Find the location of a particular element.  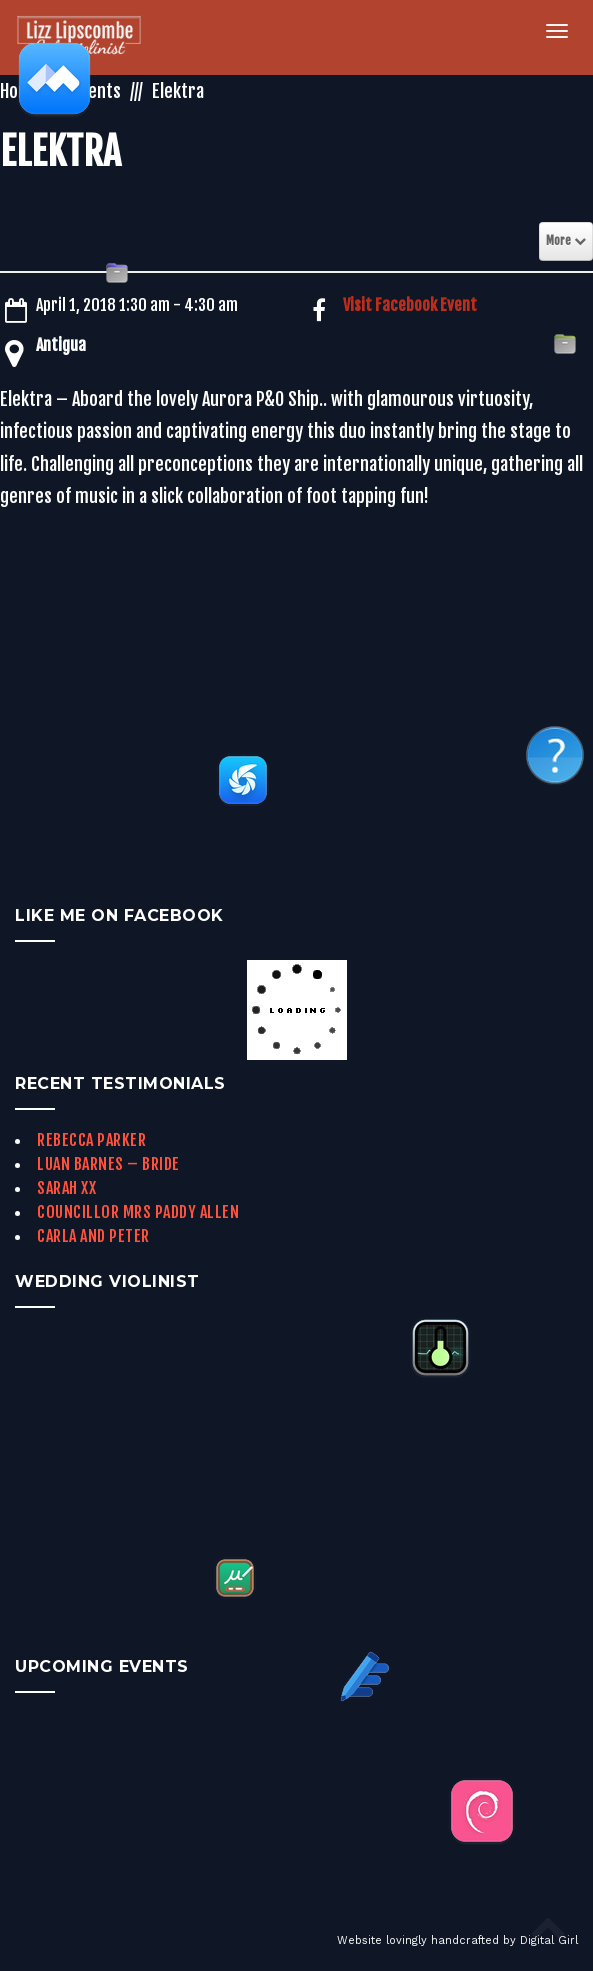

open the text editor application is located at coordinates (365, 1676).